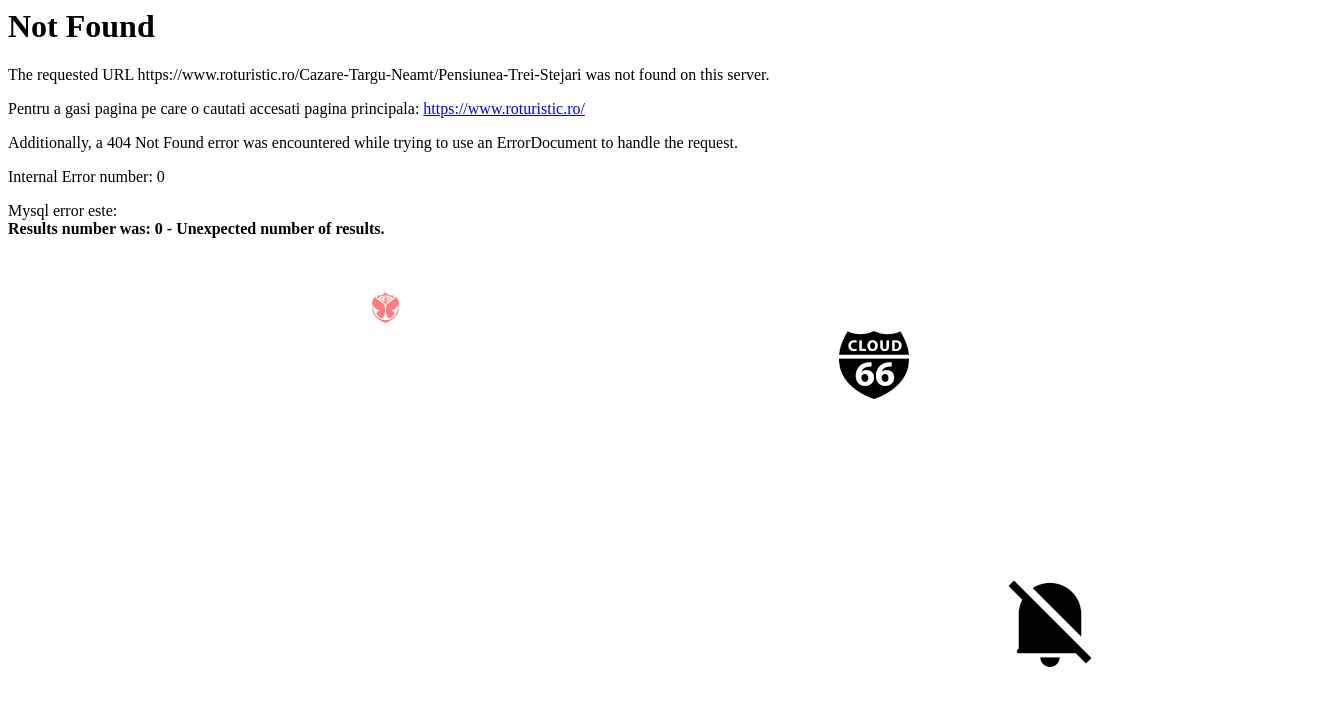  What do you see at coordinates (385, 307) in the screenshot?
I see `Tomorrowland music festival official logo` at bounding box center [385, 307].